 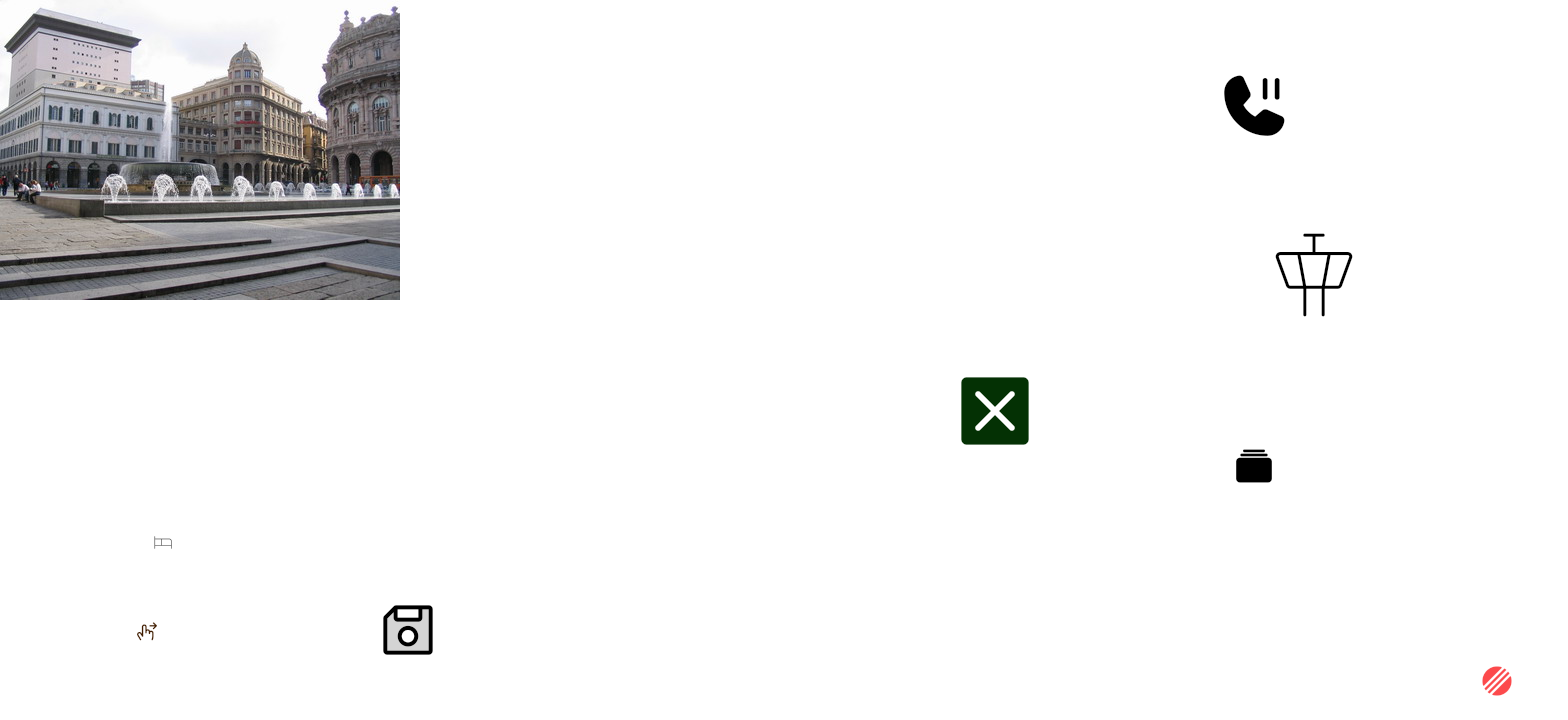 I want to click on save current file or document, so click(x=408, y=630).